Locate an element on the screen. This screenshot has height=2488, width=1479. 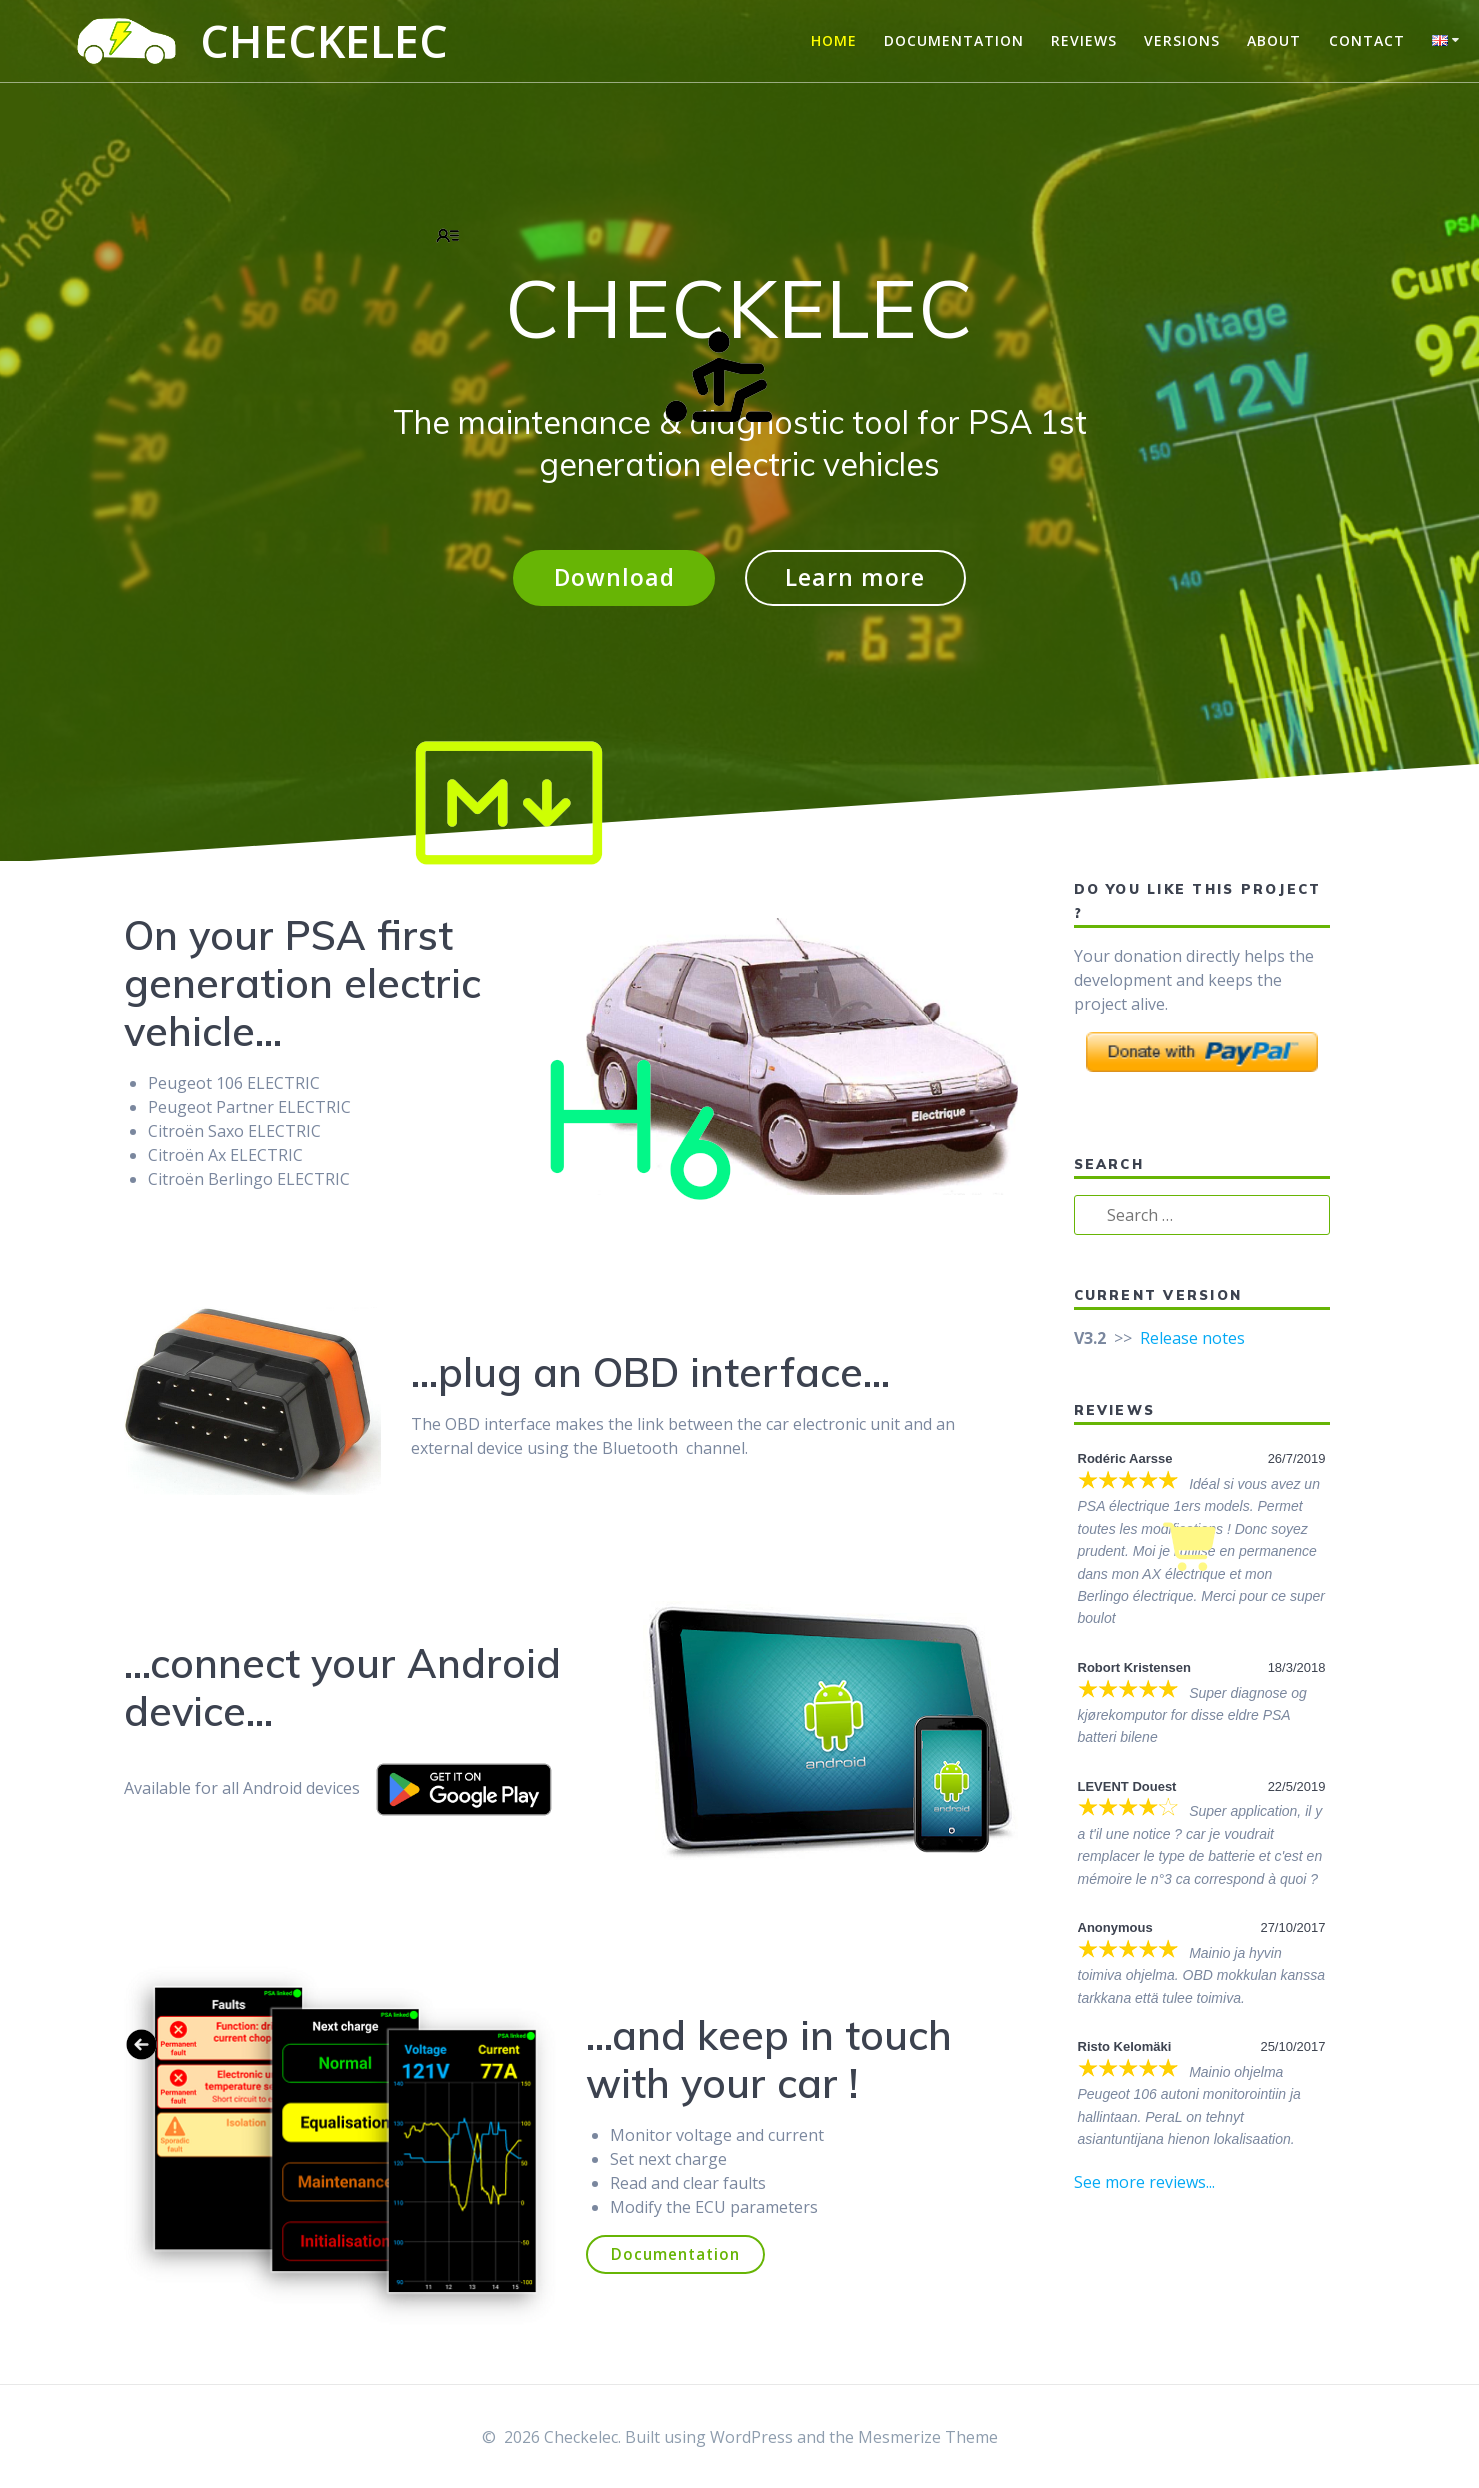
go back to the previous screen is located at coordinates (141, 2044).